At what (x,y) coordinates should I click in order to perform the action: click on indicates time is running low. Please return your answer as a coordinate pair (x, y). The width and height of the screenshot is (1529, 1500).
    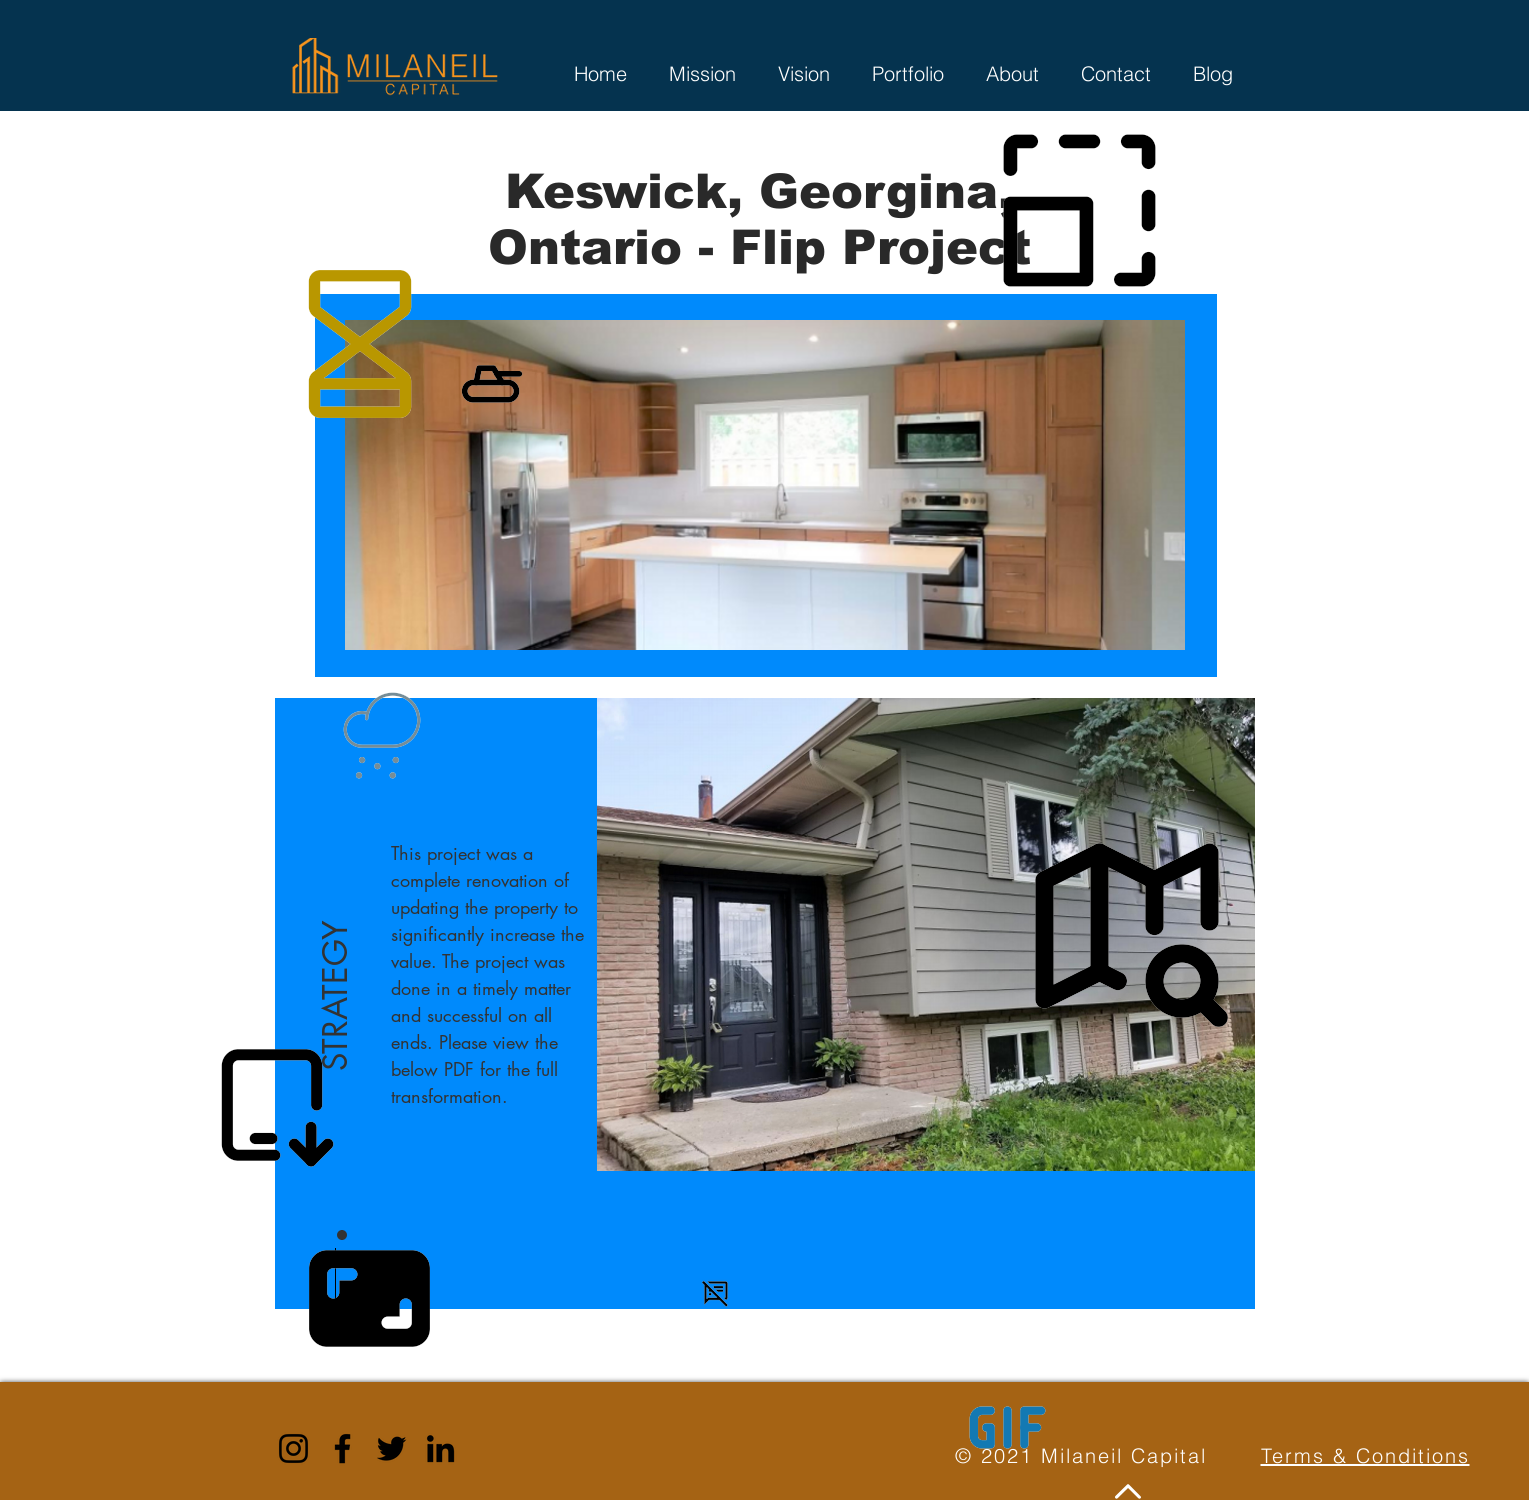
    Looking at the image, I should click on (360, 344).